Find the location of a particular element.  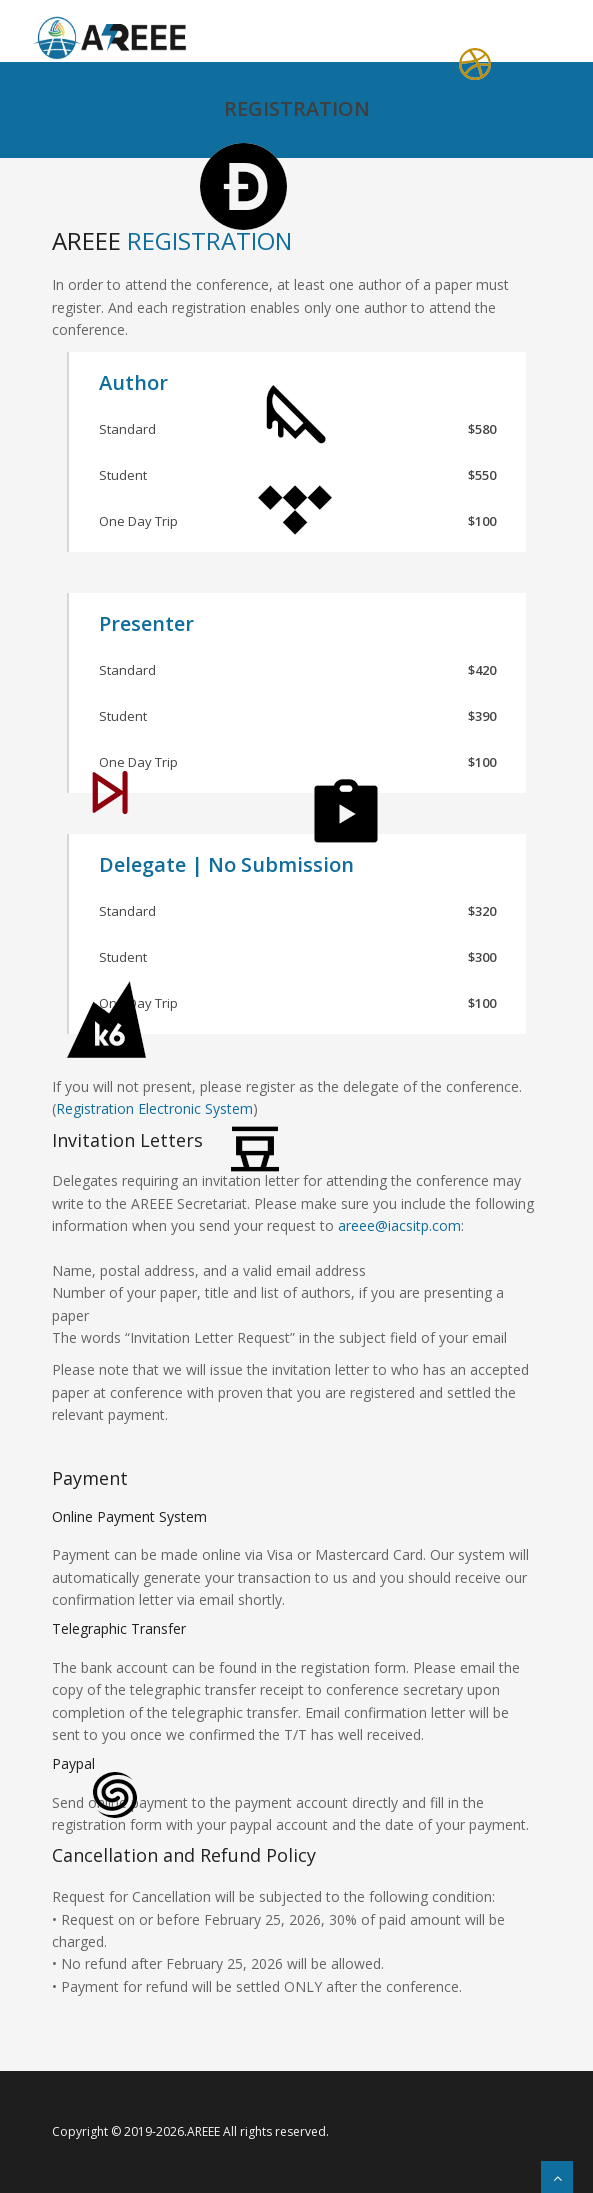

skip to the next track is located at coordinates (111, 792).